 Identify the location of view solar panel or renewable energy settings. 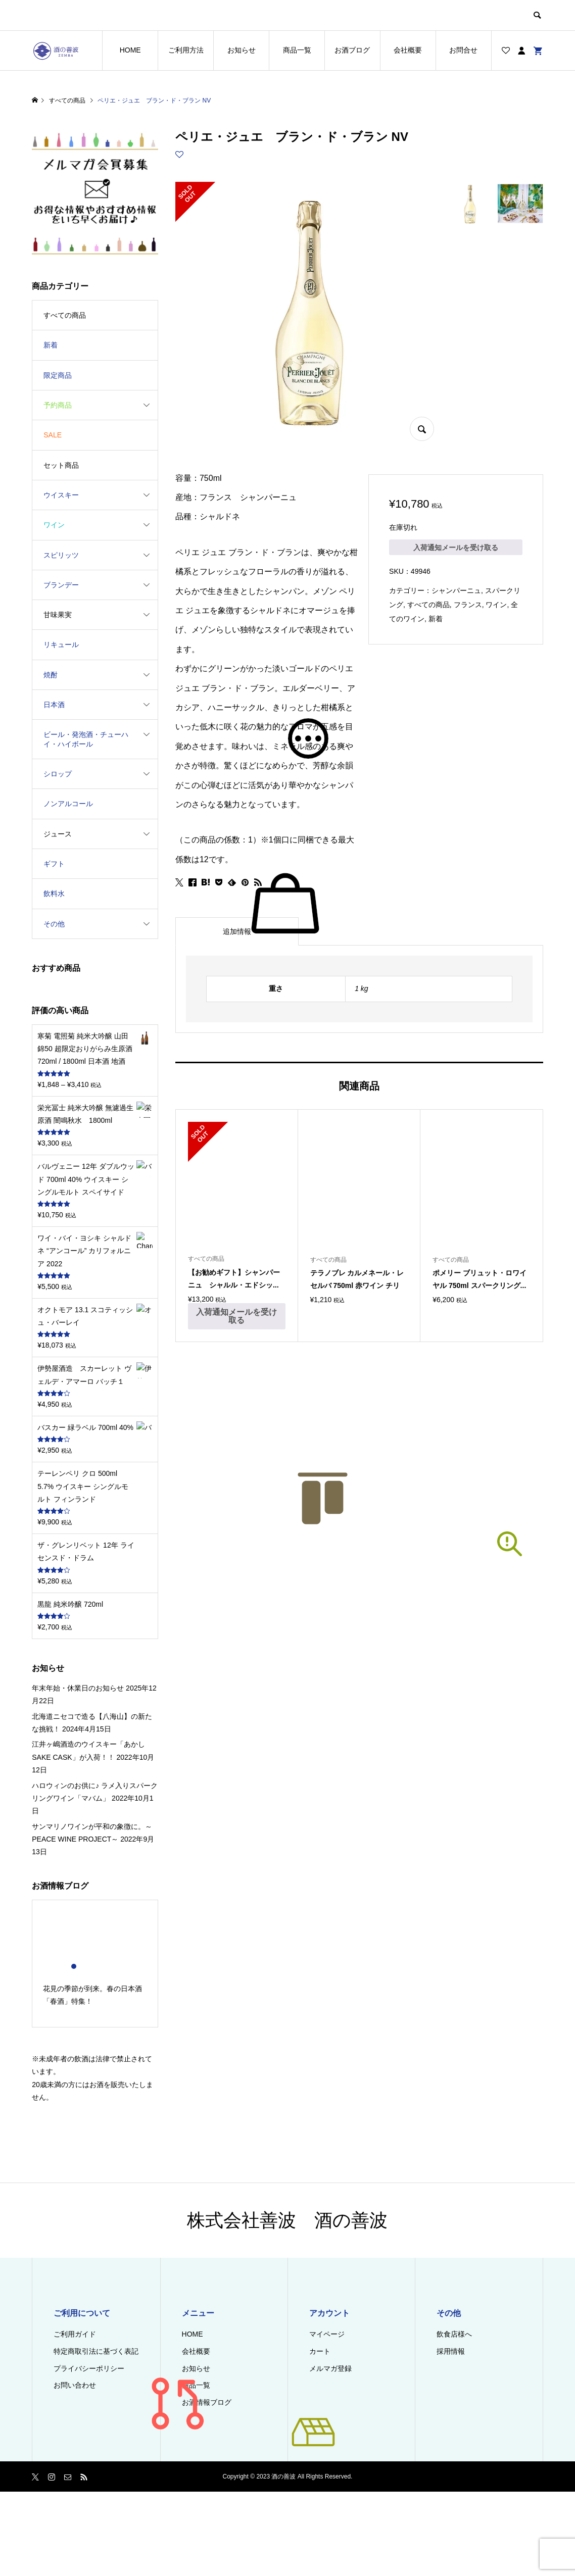
(313, 2434).